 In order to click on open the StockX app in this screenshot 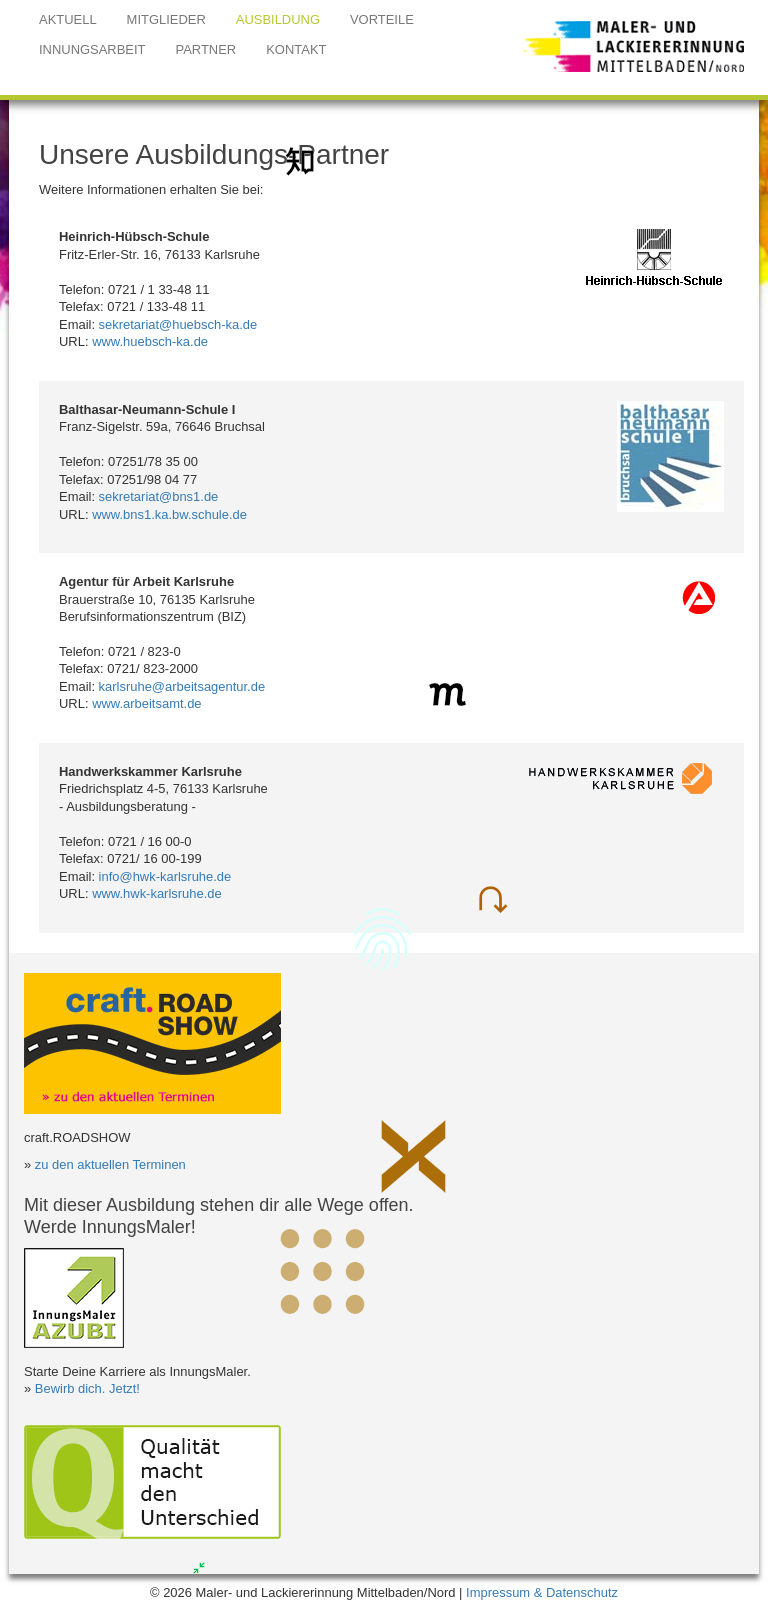, I will do `click(413, 1156)`.